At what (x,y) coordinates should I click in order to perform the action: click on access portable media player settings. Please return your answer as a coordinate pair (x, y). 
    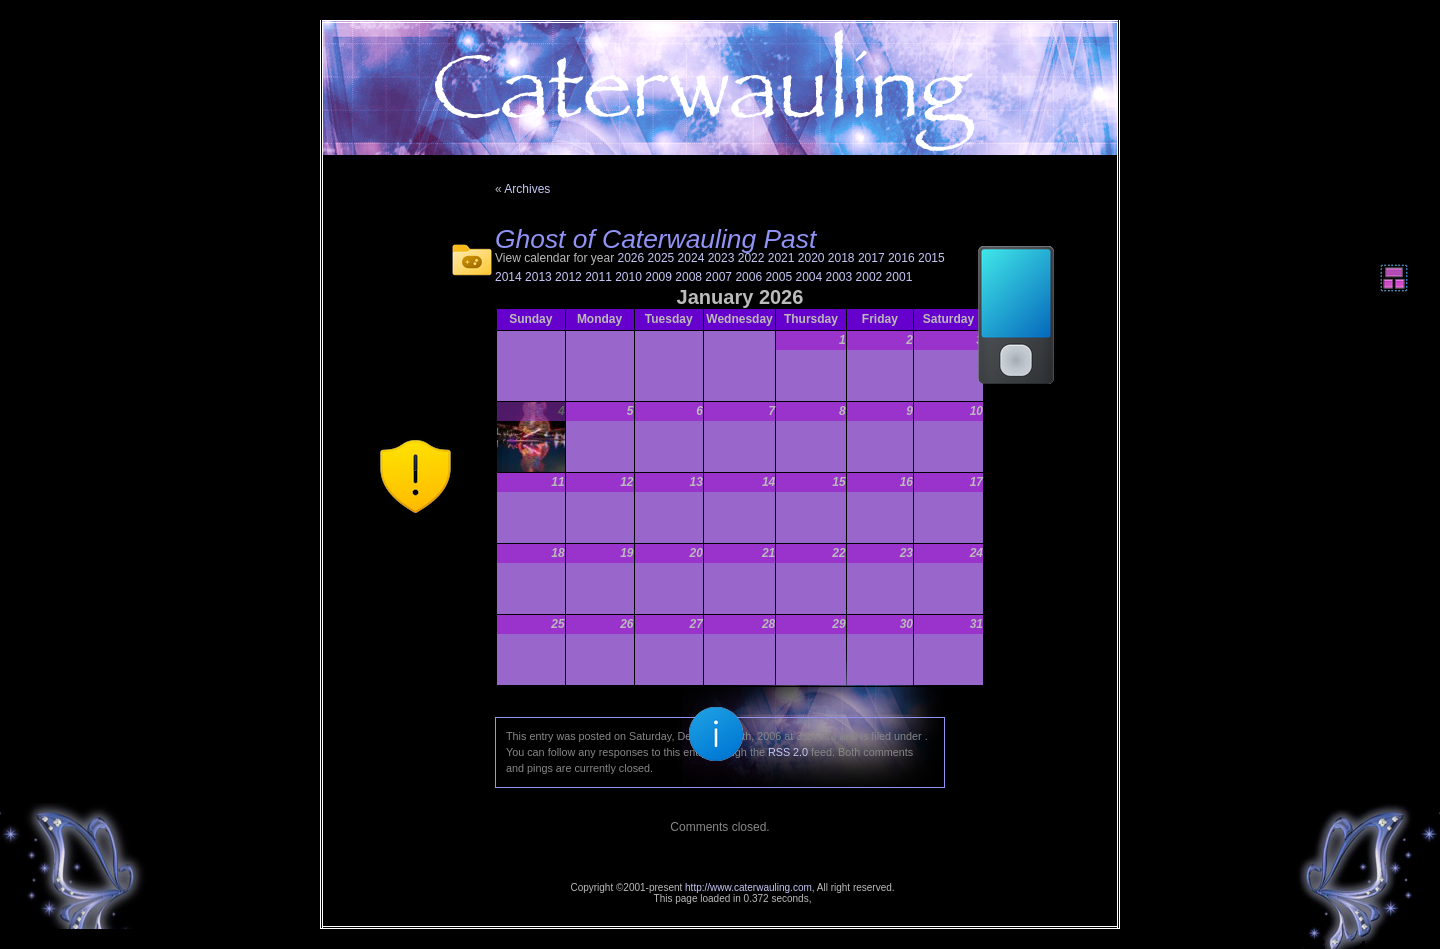
    Looking at the image, I should click on (1016, 315).